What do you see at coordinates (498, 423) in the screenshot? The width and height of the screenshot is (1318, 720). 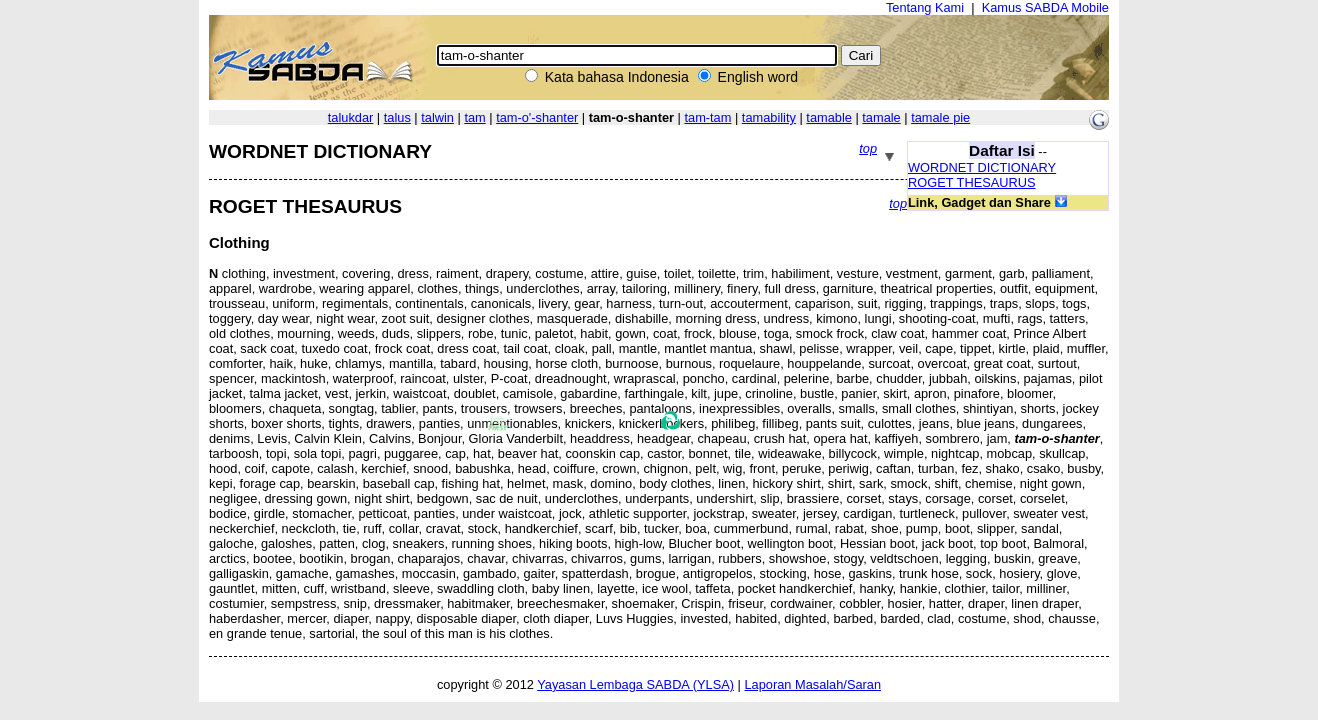 I see `FIRST Robotics competition logo` at bounding box center [498, 423].